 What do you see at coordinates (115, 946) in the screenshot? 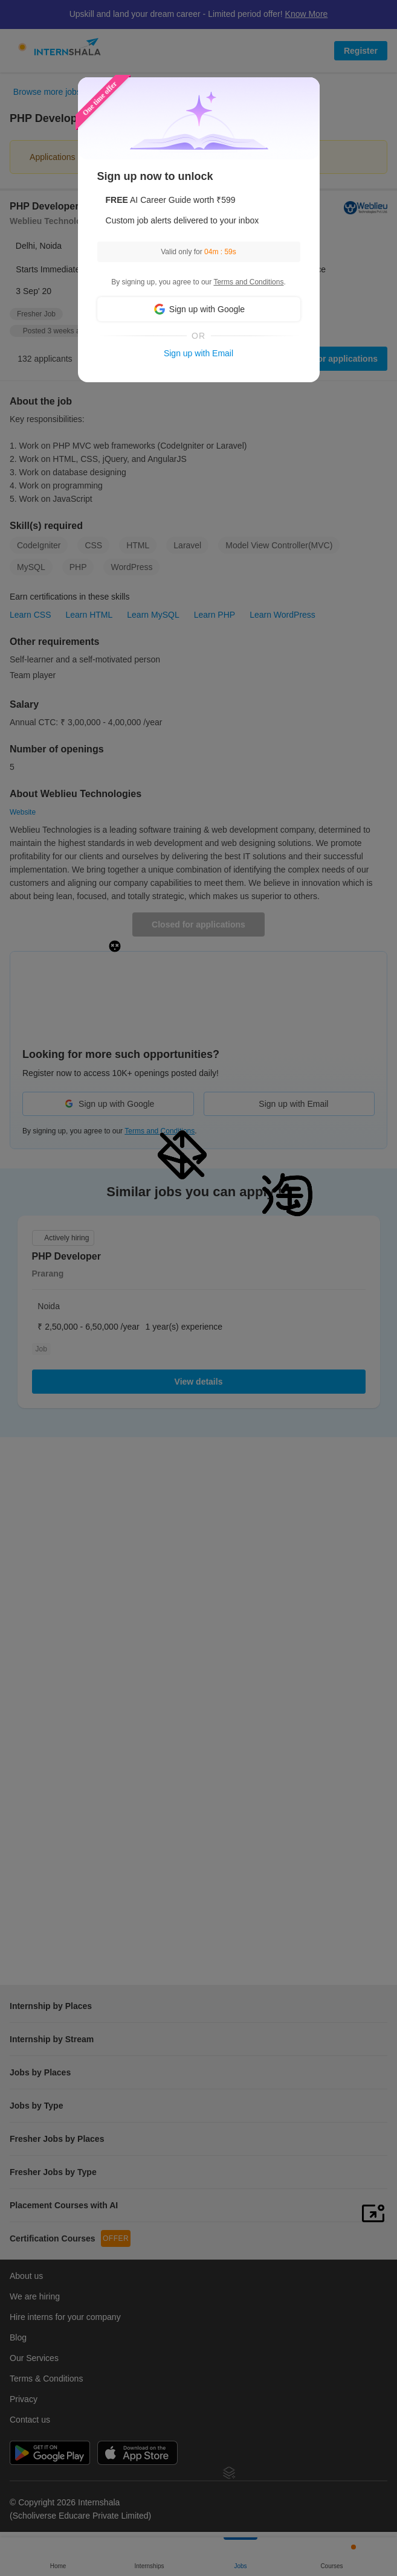
I see `indicates an error or failed action` at bounding box center [115, 946].